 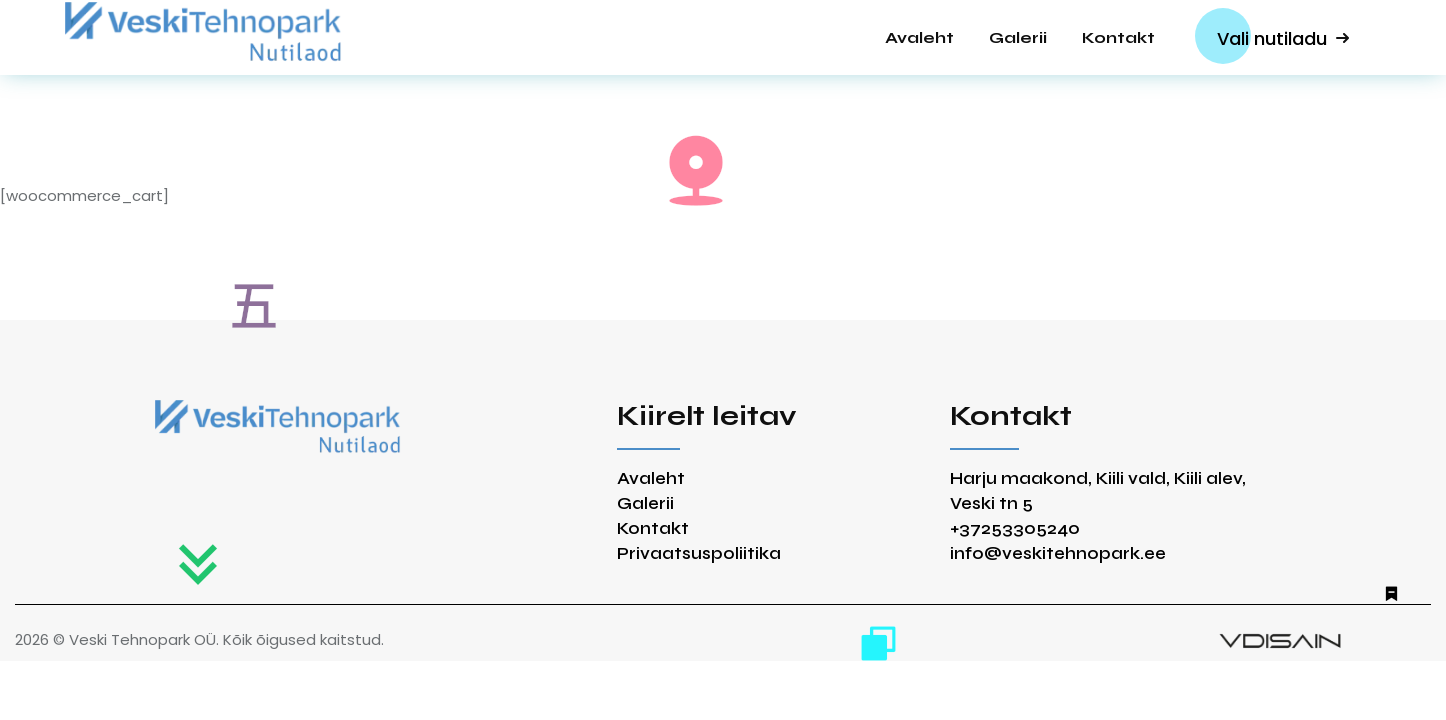 I want to click on switch to wubi input method, so click(x=254, y=306).